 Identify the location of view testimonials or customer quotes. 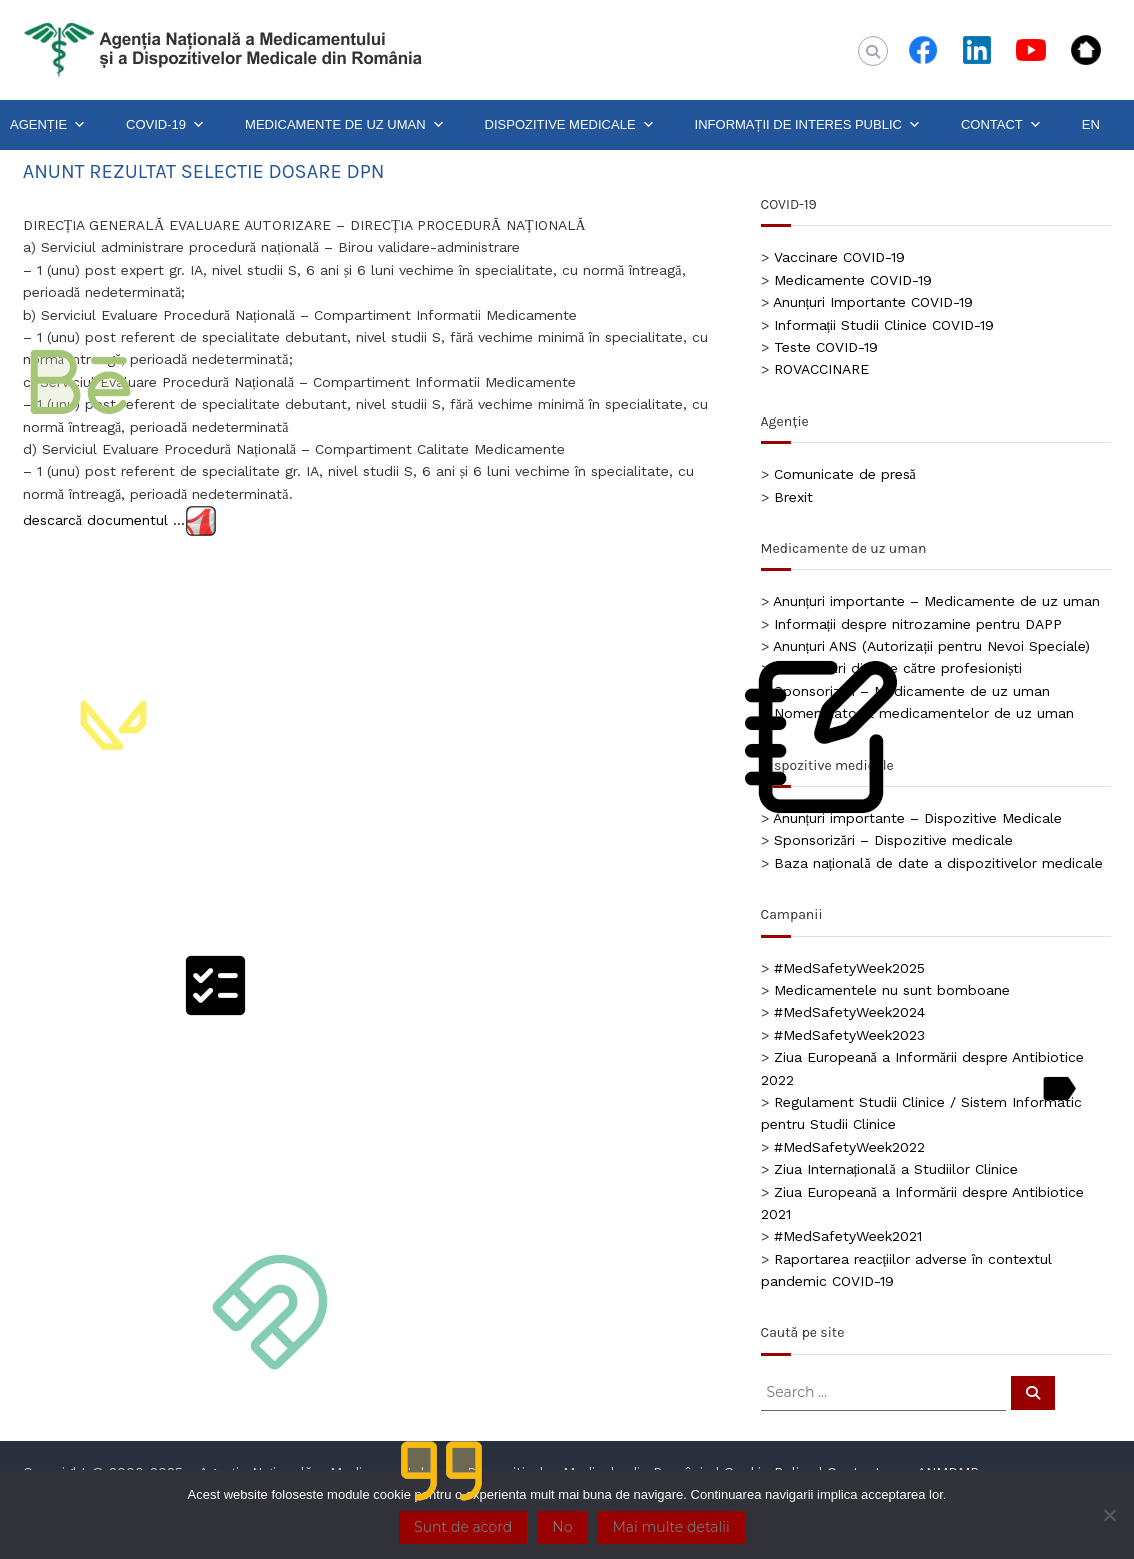
(441, 1469).